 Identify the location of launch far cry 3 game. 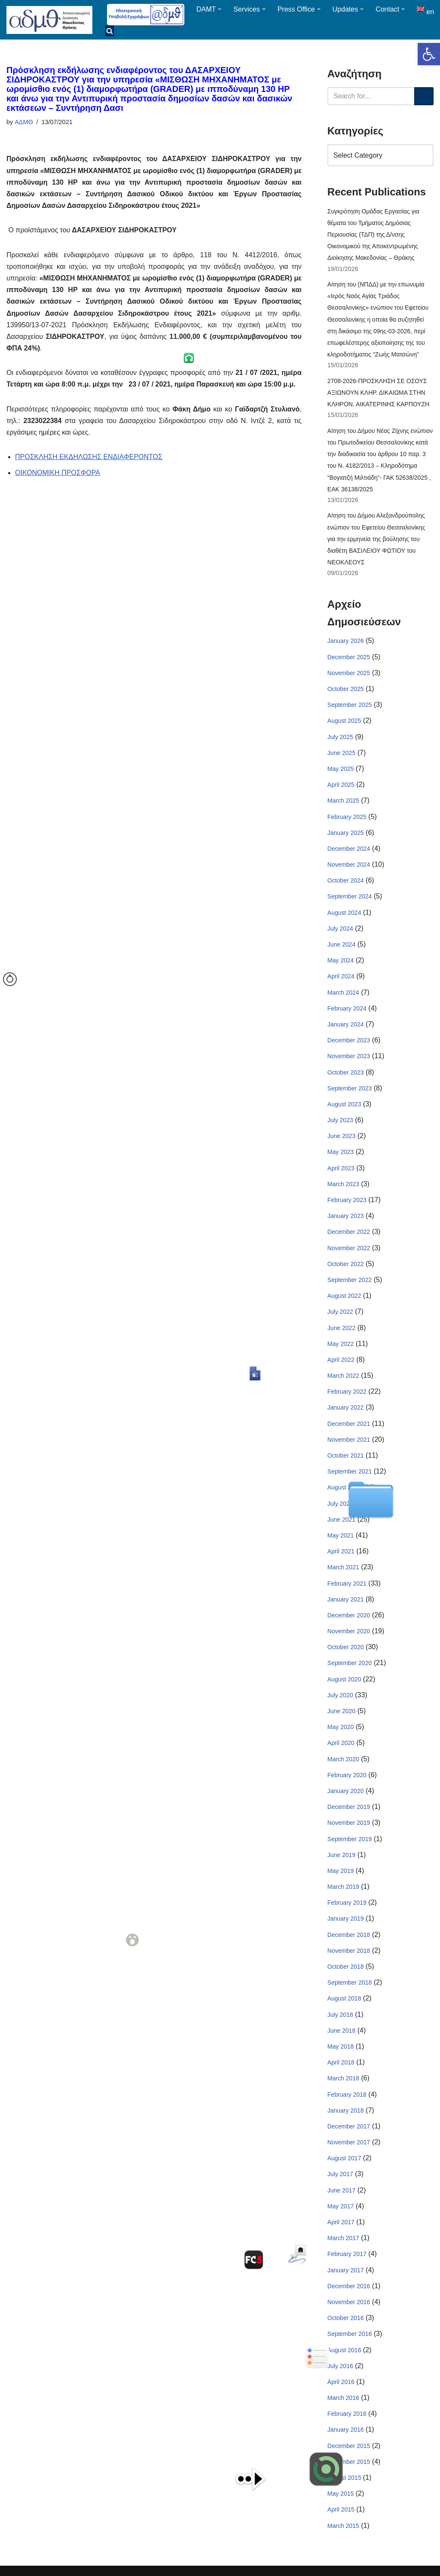
(254, 2259).